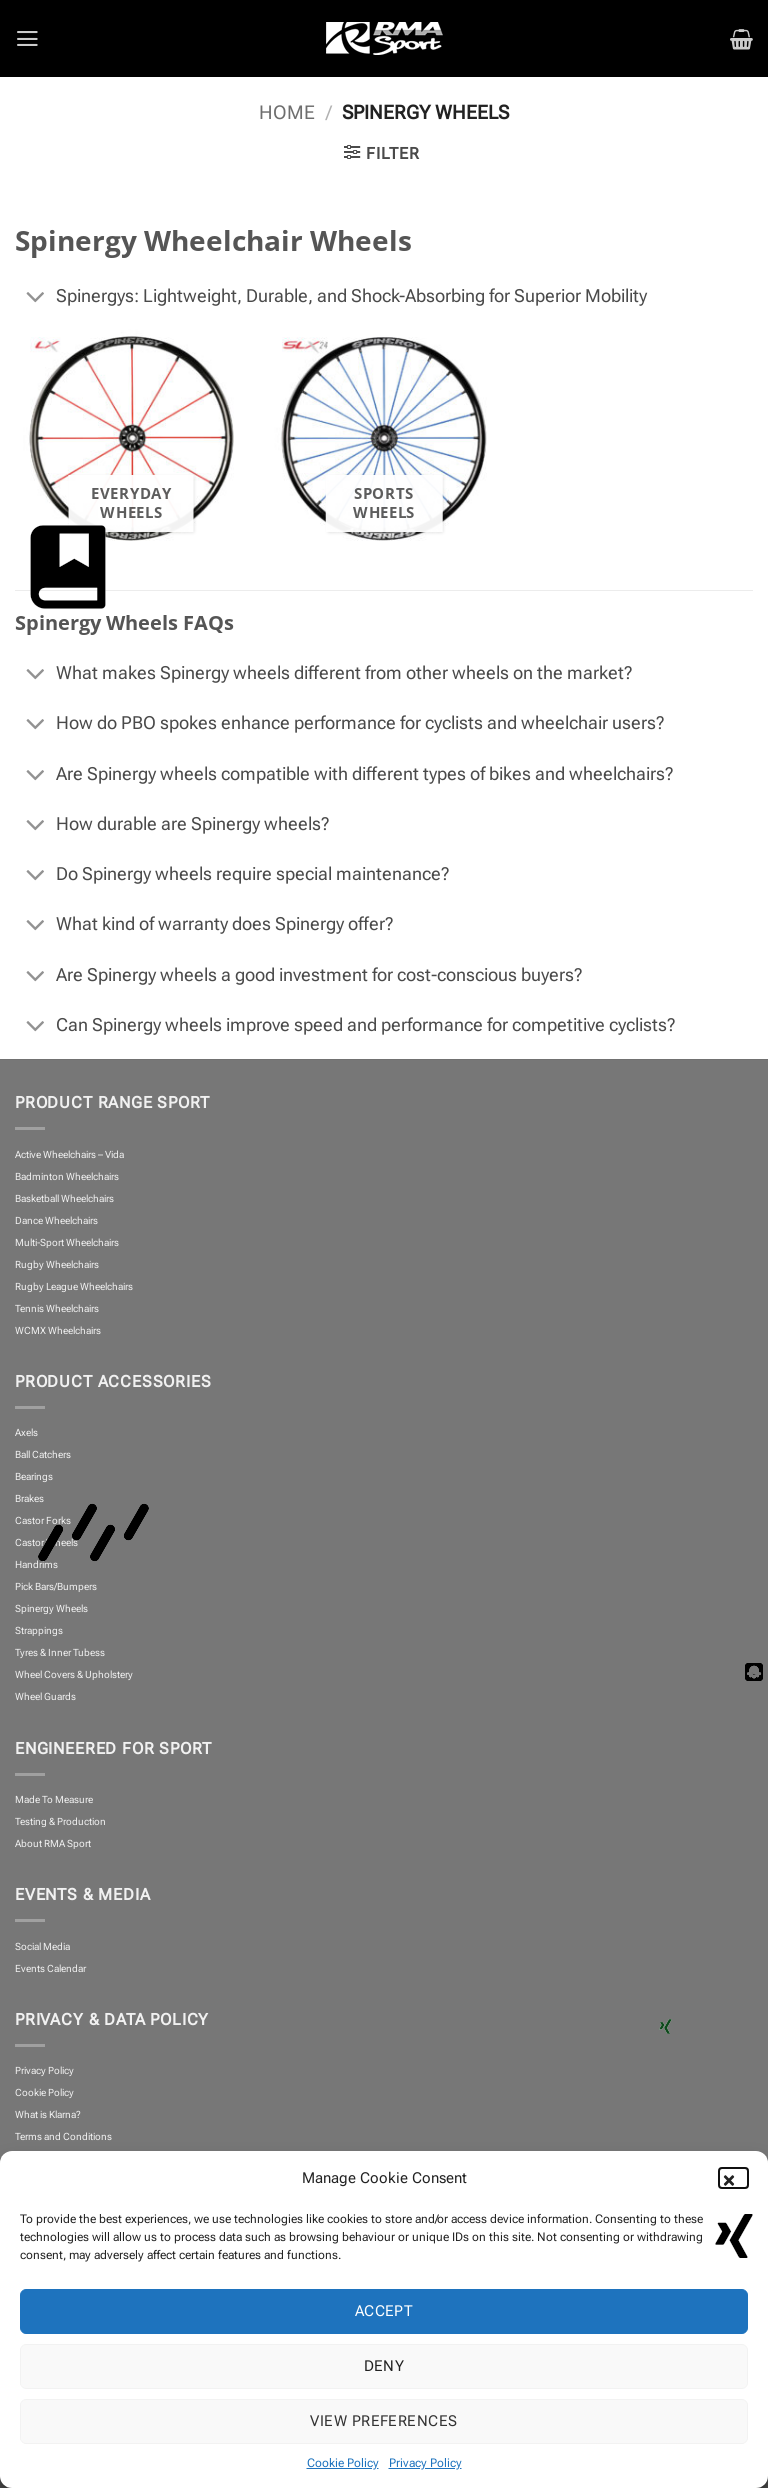  What do you see at coordinates (93, 1532) in the screenshot?
I see `drizzle ORM logo` at bounding box center [93, 1532].